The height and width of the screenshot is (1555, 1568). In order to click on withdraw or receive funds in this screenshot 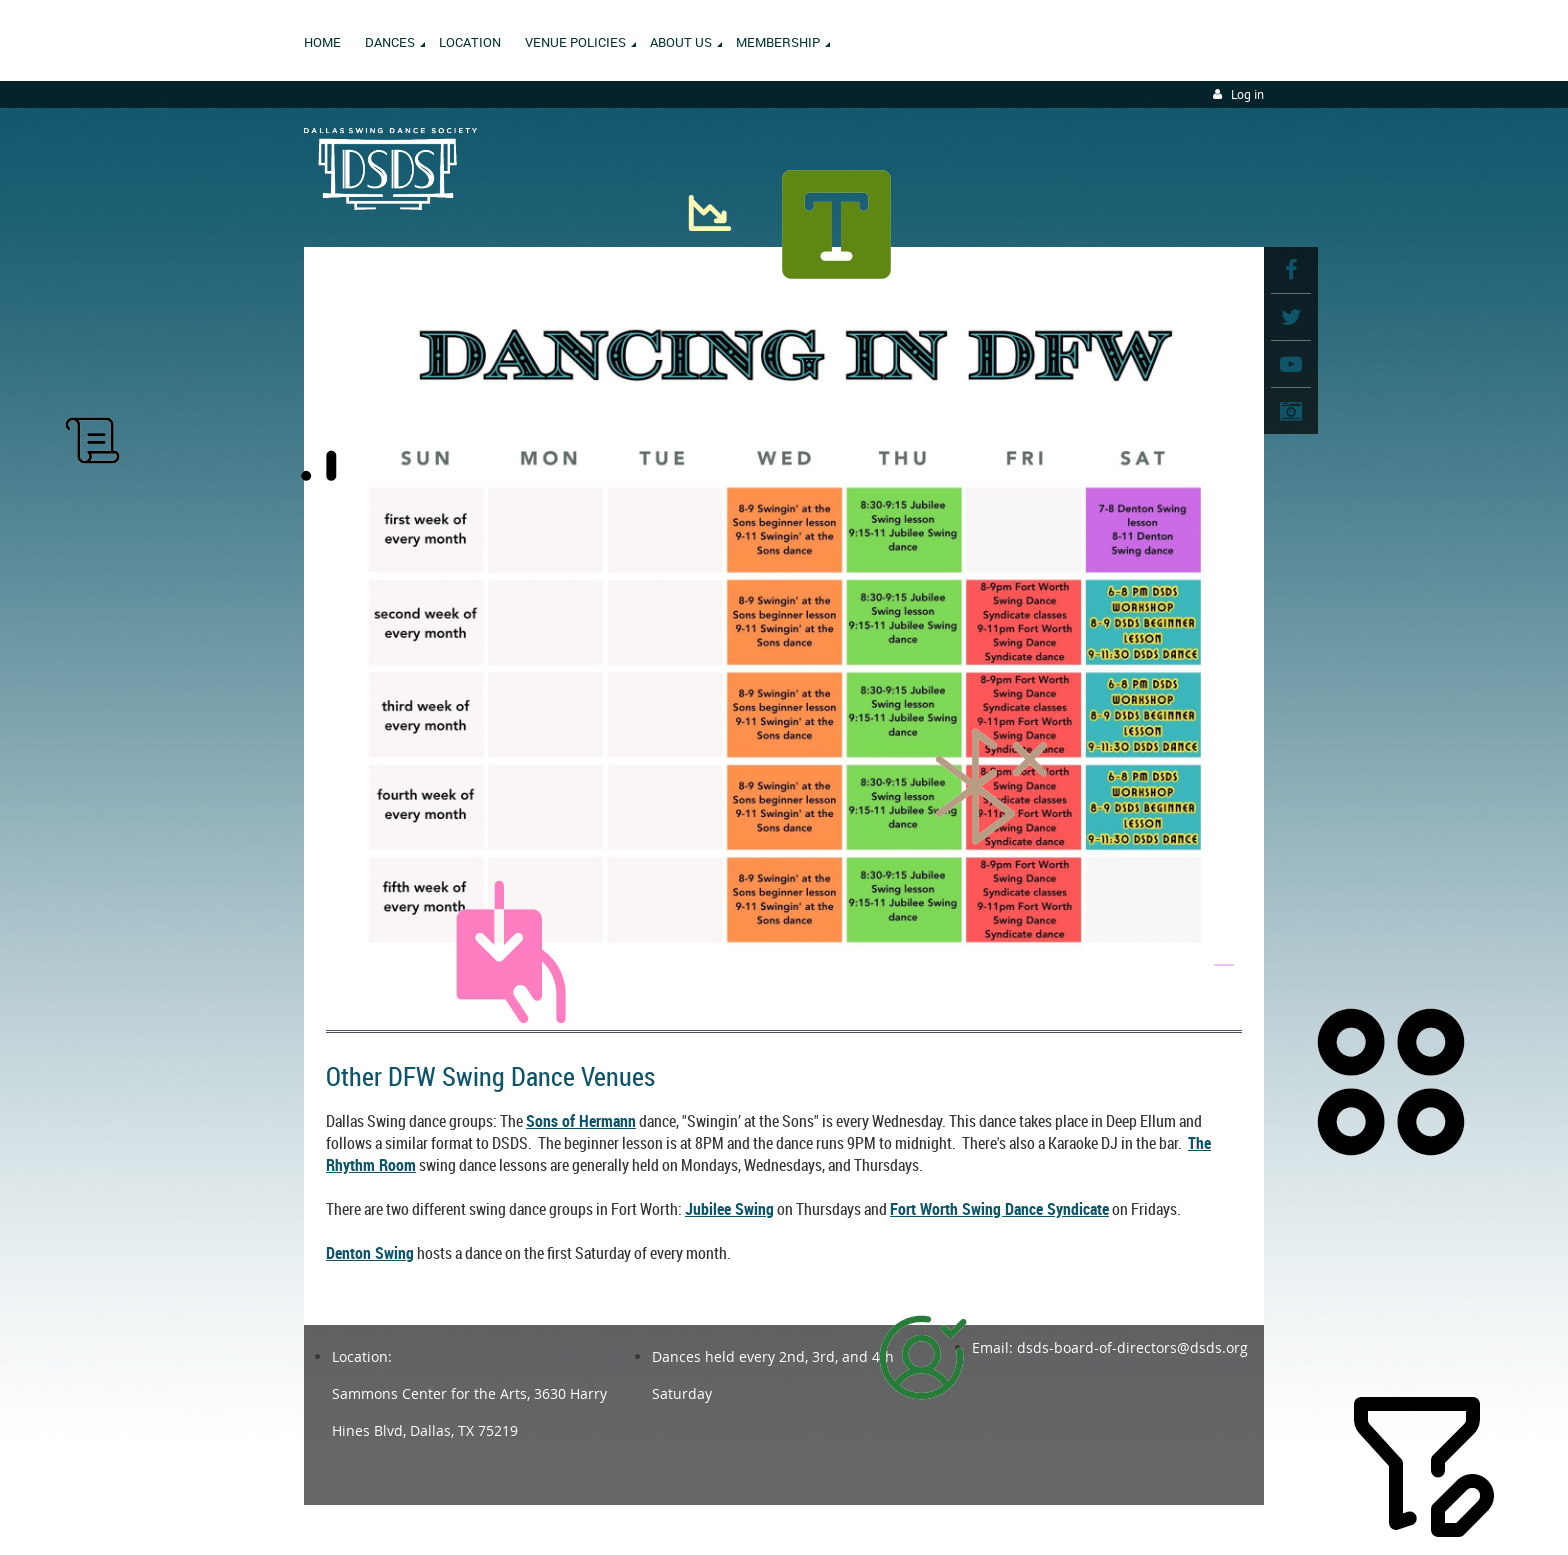, I will do `click(504, 952)`.